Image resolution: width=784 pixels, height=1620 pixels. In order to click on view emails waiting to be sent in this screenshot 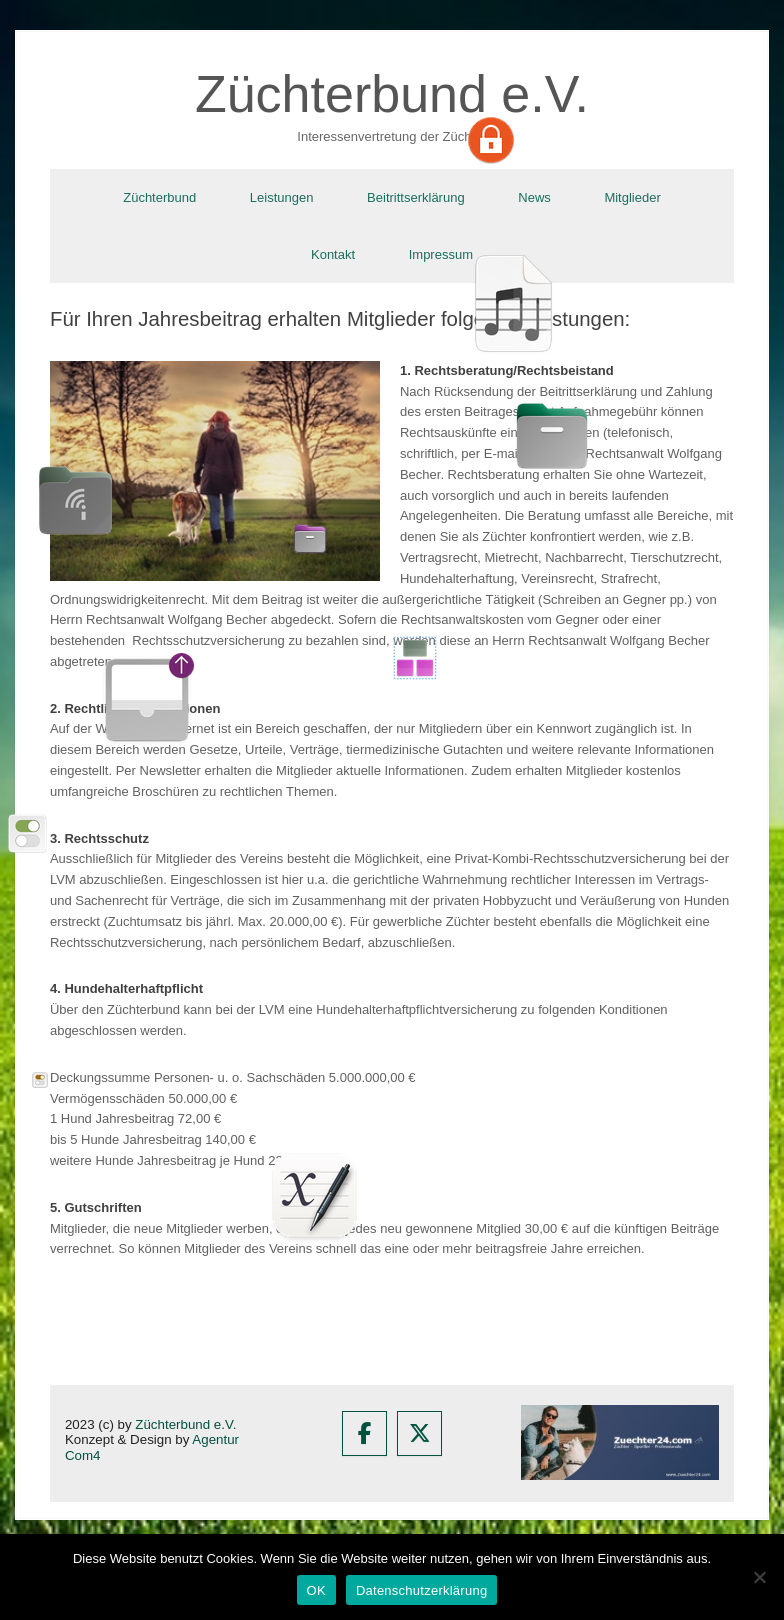, I will do `click(147, 700)`.